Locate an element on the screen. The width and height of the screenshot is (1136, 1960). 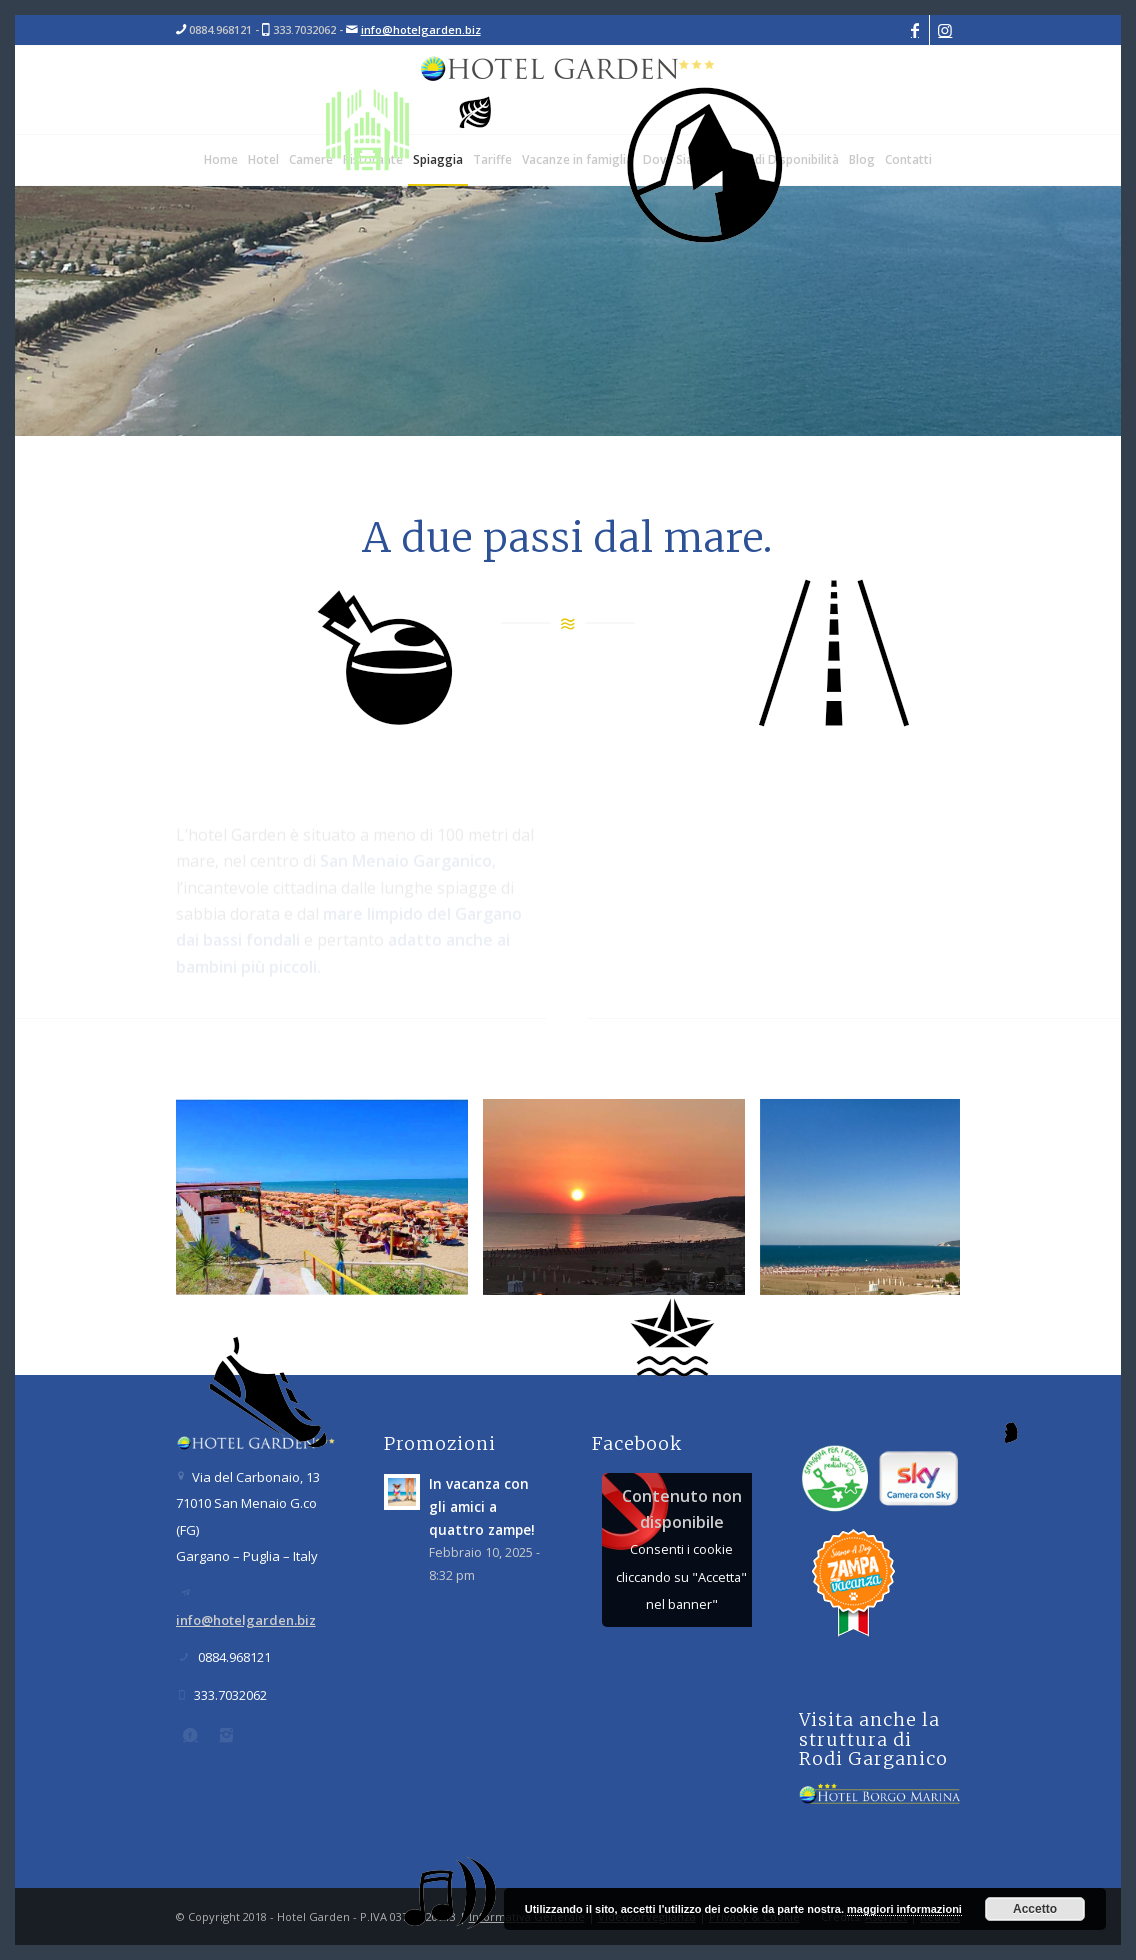
view directions or navigation options is located at coordinates (834, 653).